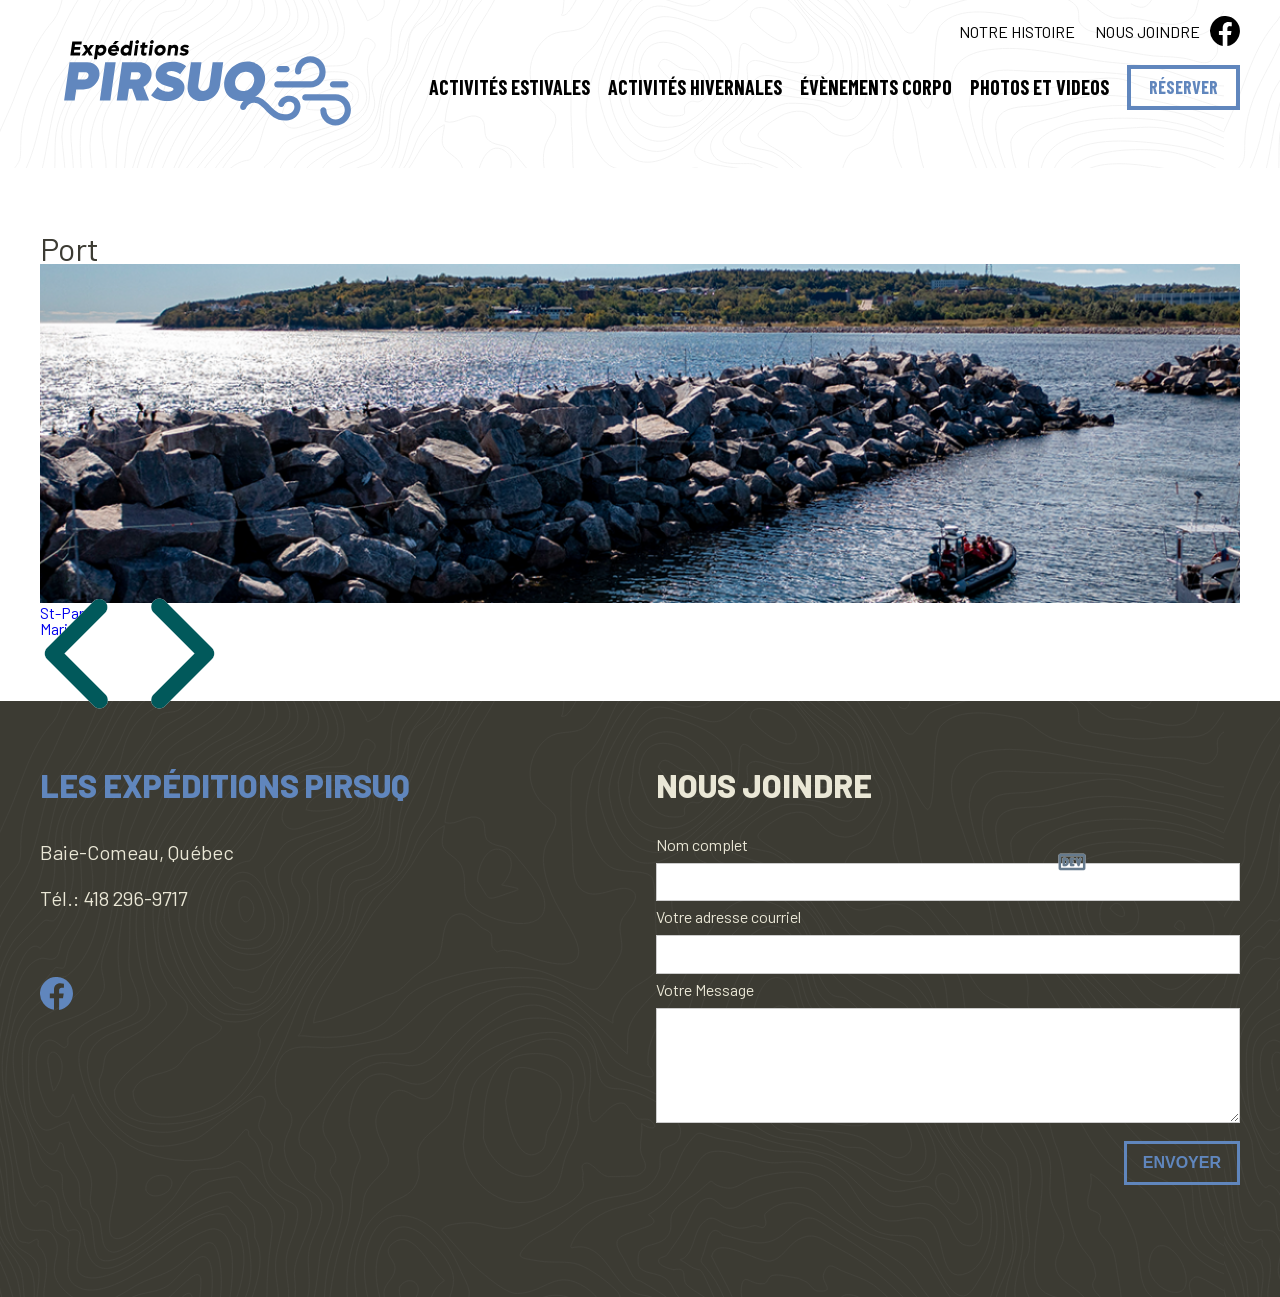 Image resolution: width=1280 pixels, height=1297 pixels. What do you see at coordinates (1072, 862) in the screenshot?
I see `link to dev.to profile or account` at bounding box center [1072, 862].